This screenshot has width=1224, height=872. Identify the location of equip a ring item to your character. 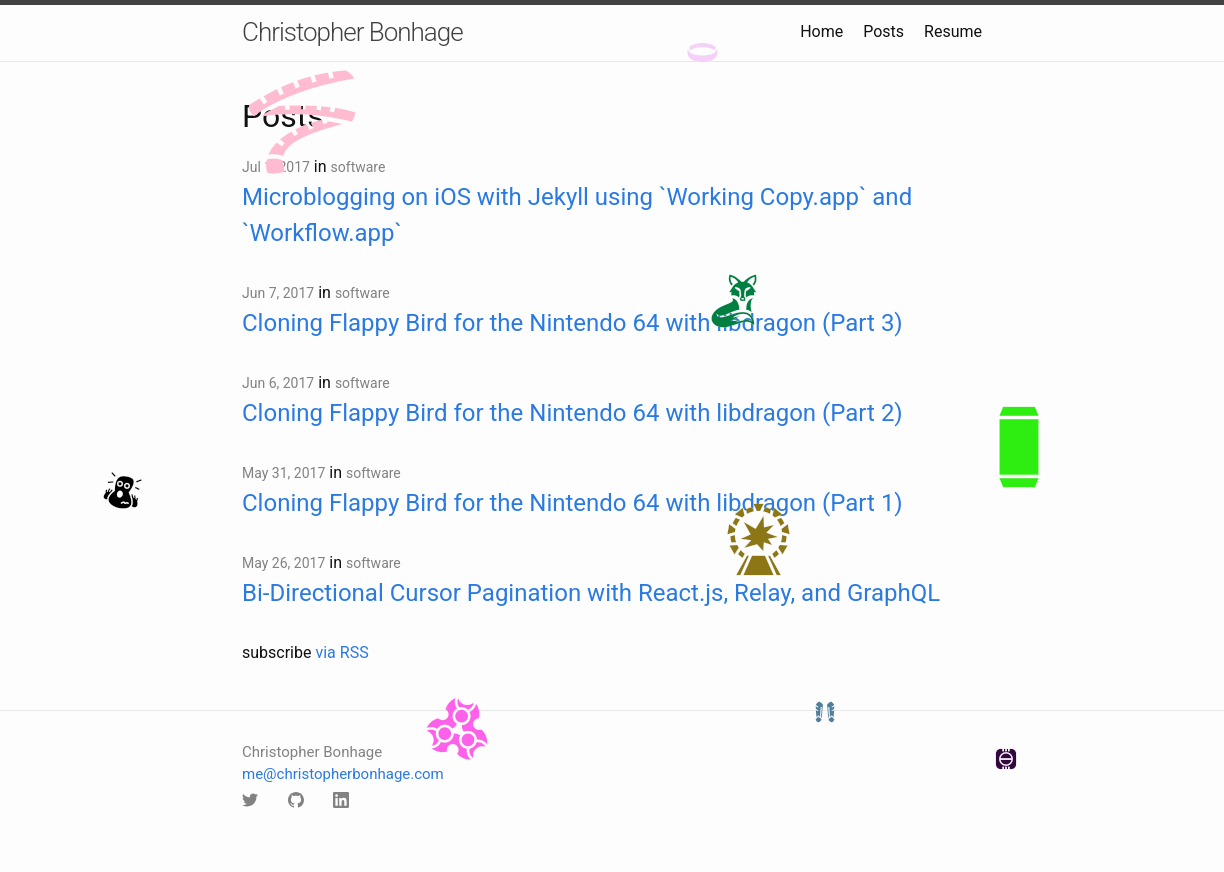
(702, 52).